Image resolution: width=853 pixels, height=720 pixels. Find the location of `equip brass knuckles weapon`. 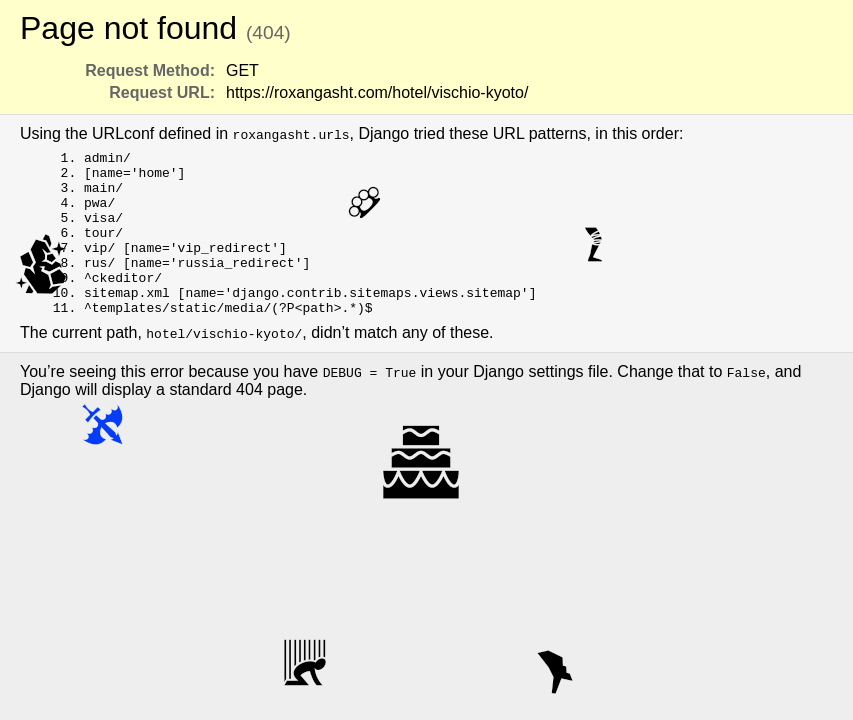

equip brass knuckles weapon is located at coordinates (364, 202).